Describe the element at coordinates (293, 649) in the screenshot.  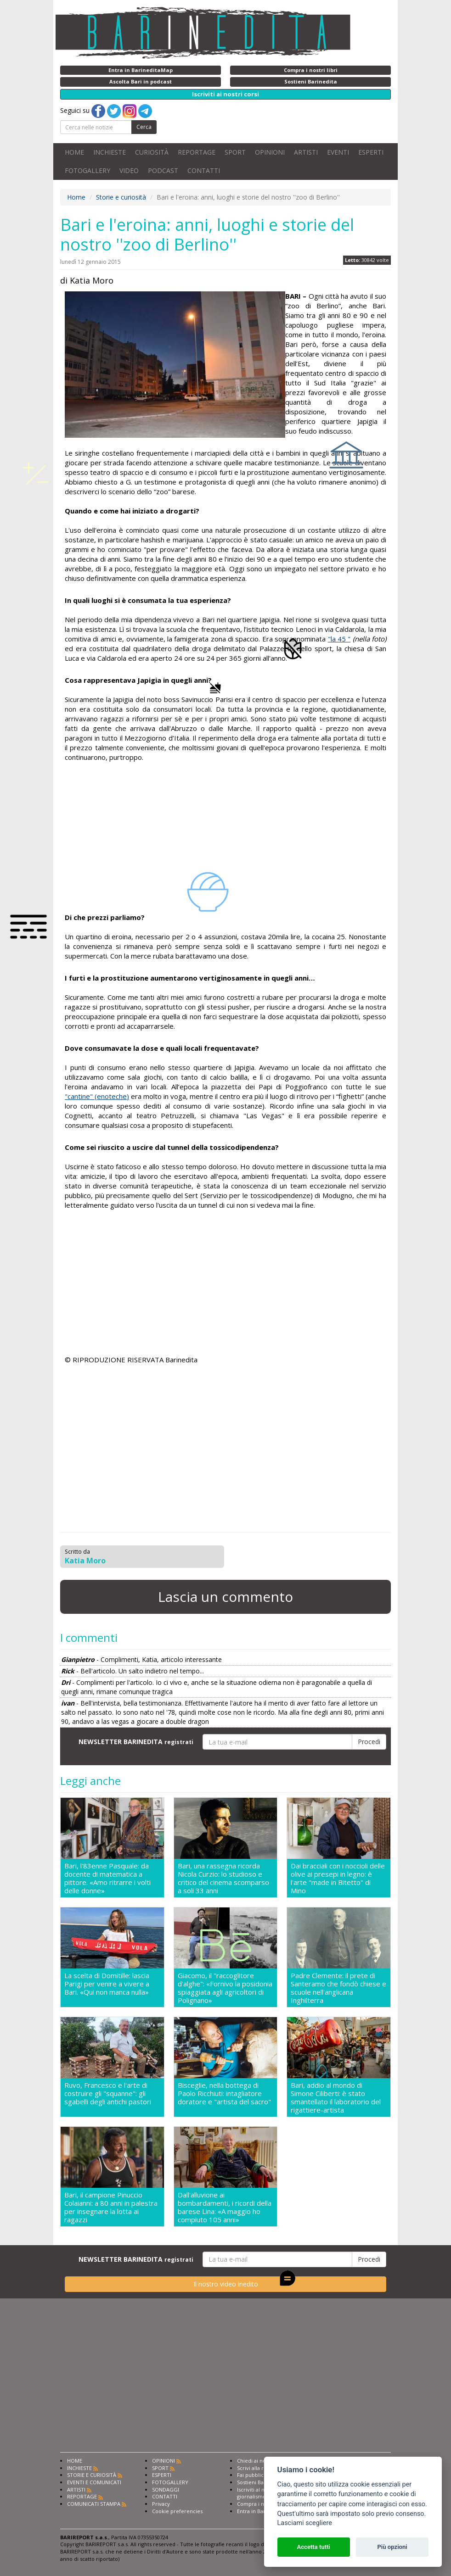
I see `indicates gluten-free or grain-free option` at that location.